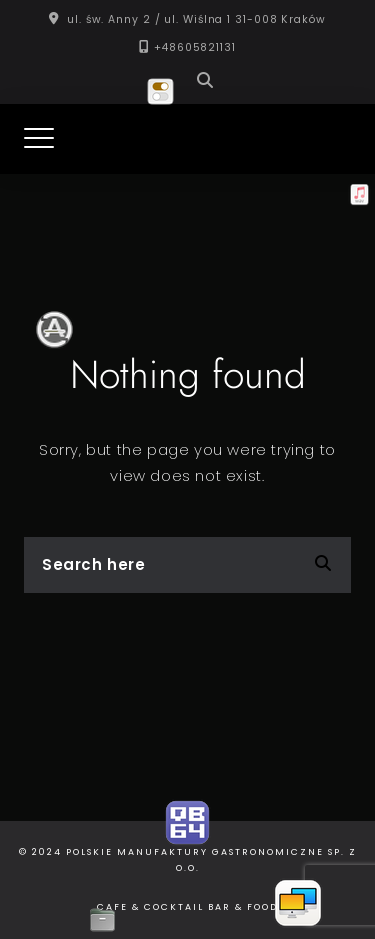 This screenshot has height=939, width=375. What do you see at coordinates (54, 329) in the screenshot?
I see `check for available software updates` at bounding box center [54, 329].